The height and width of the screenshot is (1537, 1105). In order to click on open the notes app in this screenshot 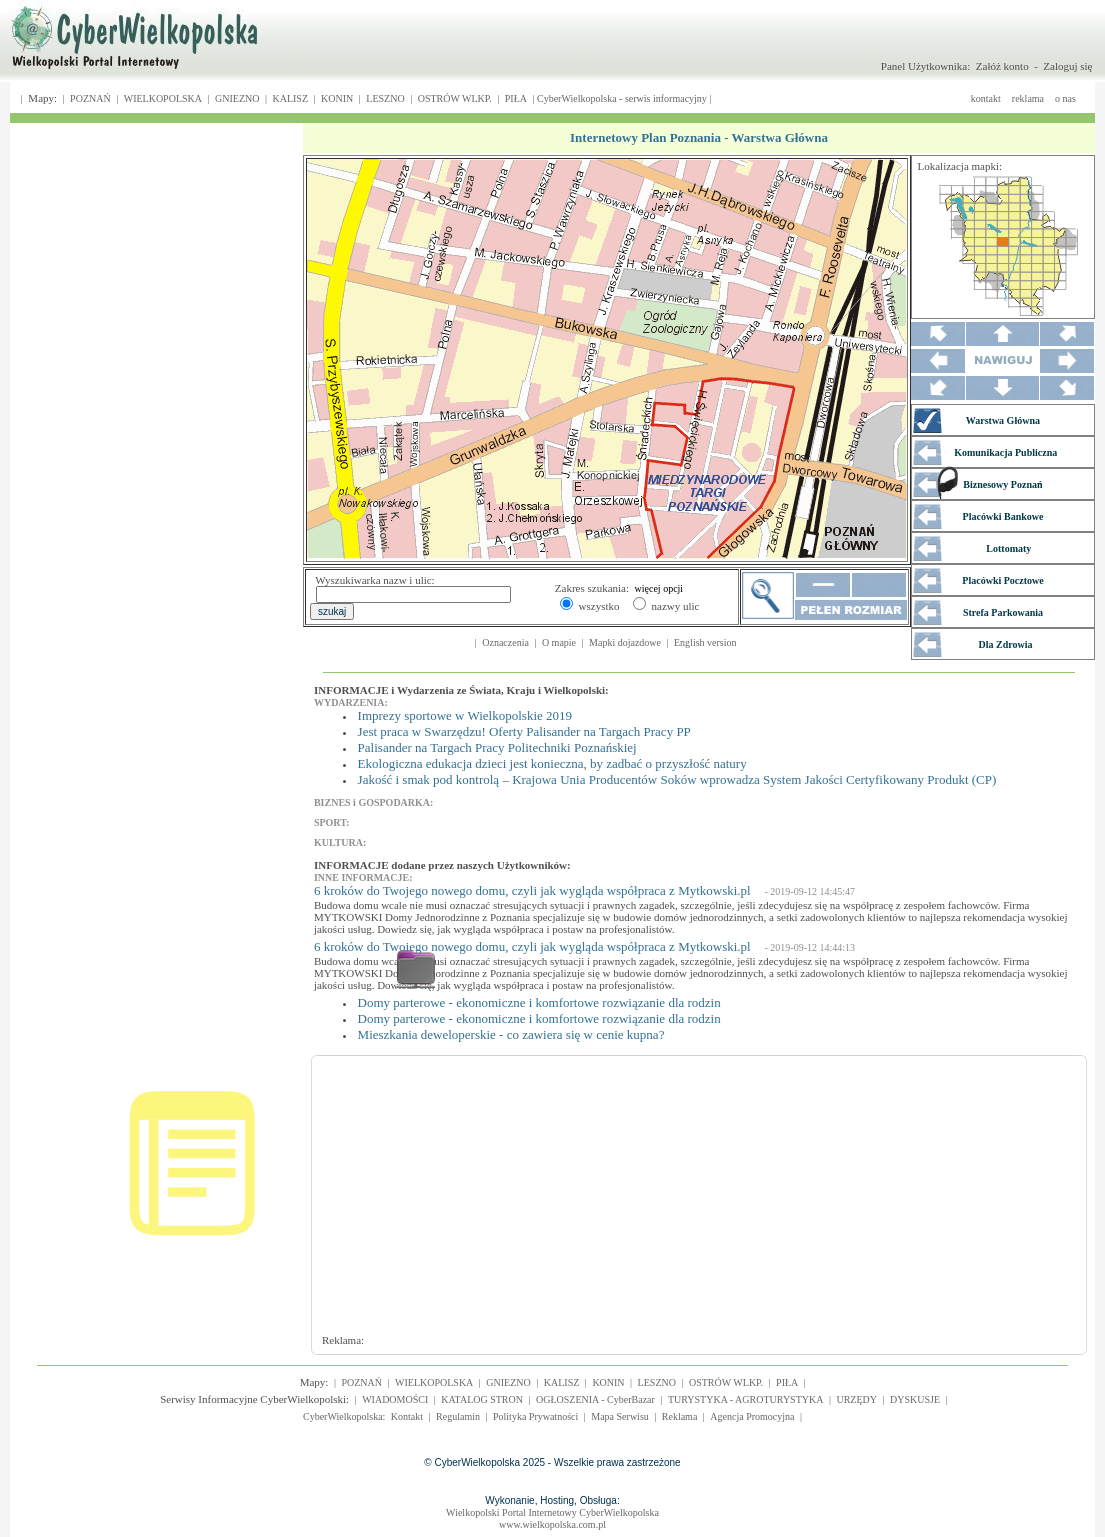, I will do `click(197, 1168)`.